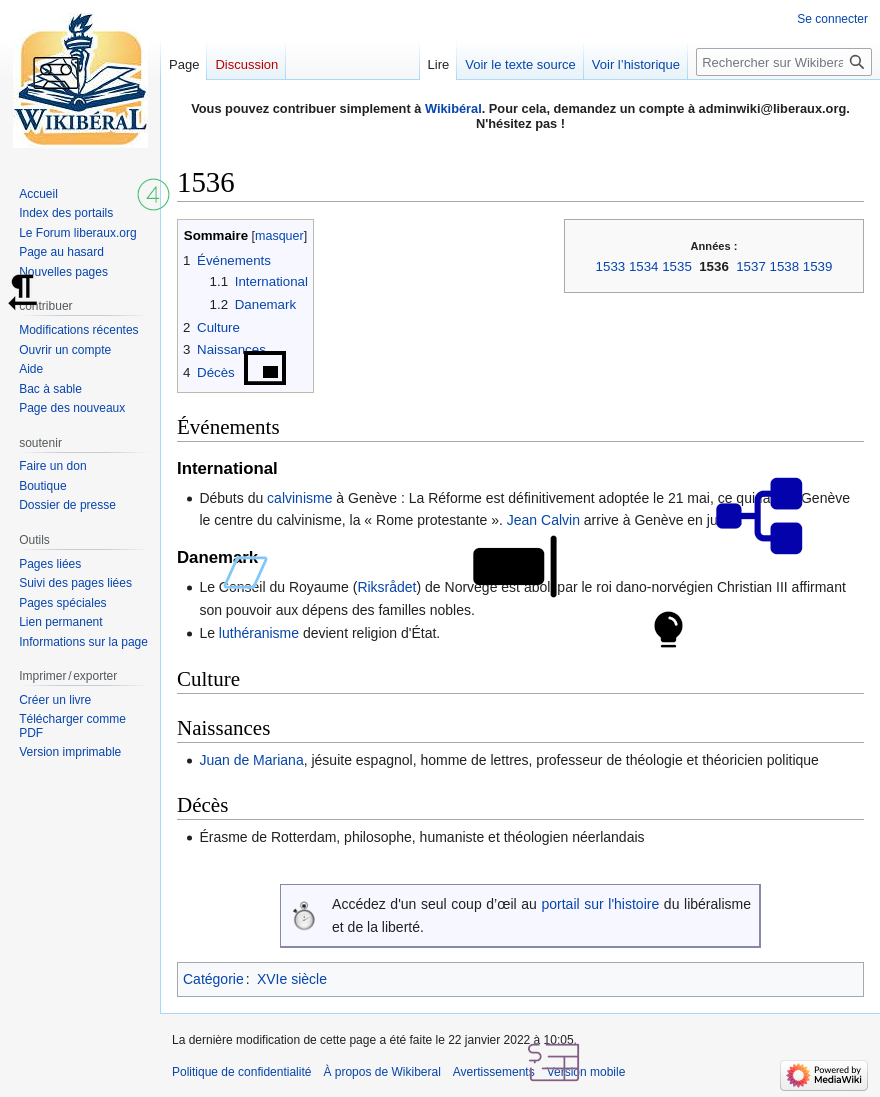 The width and height of the screenshot is (880, 1097). Describe the element at coordinates (764, 516) in the screenshot. I see `view hierarchical organization or folder structure` at that location.